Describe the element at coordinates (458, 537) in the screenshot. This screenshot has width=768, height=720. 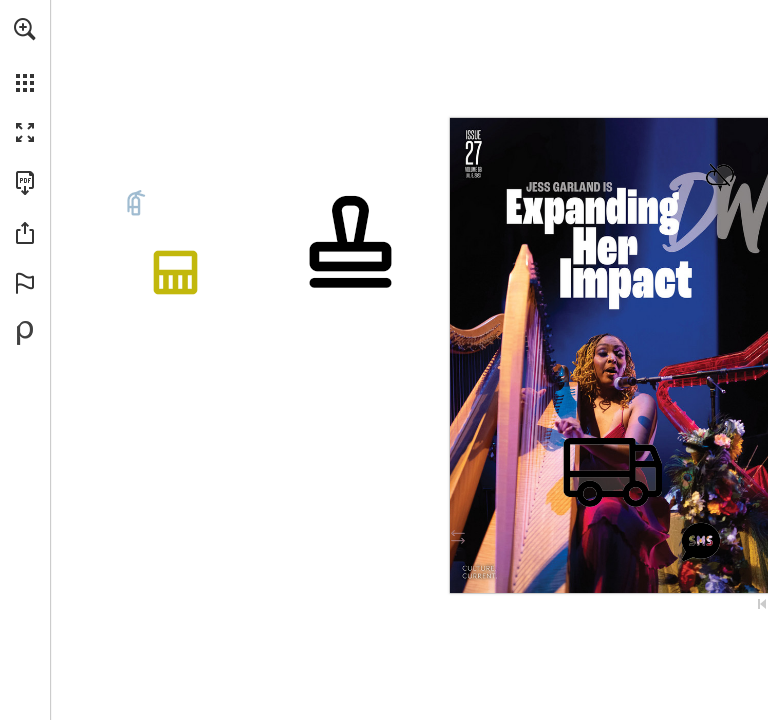
I see `swap or exchange items` at that location.